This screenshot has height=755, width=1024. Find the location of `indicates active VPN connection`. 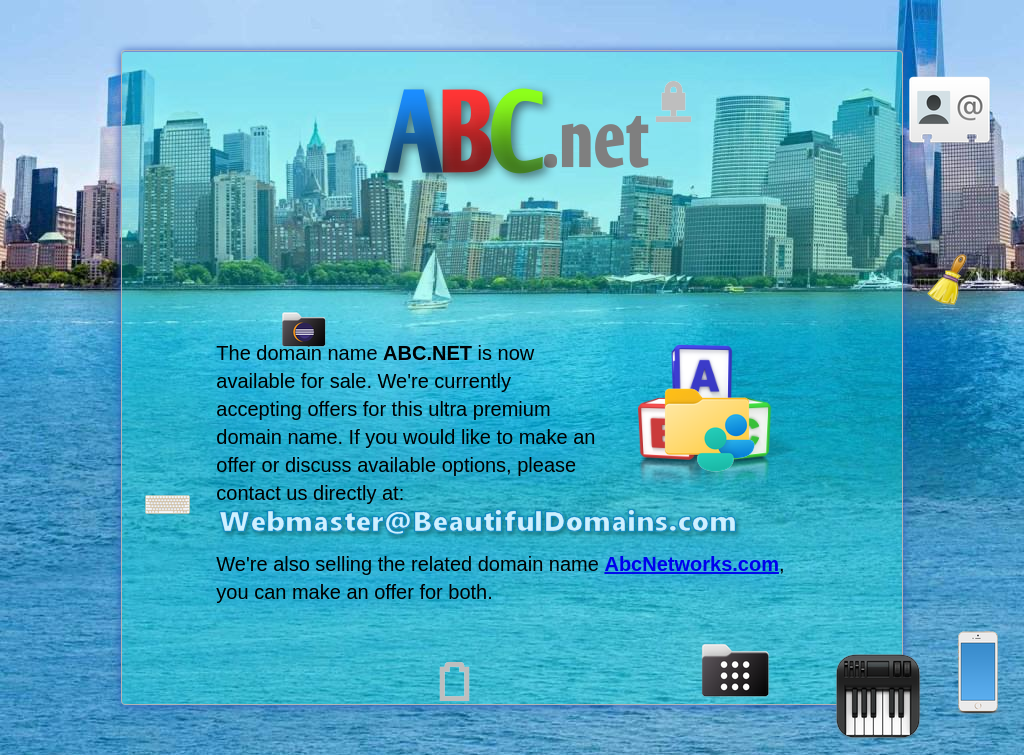

indicates active VPN connection is located at coordinates (673, 101).